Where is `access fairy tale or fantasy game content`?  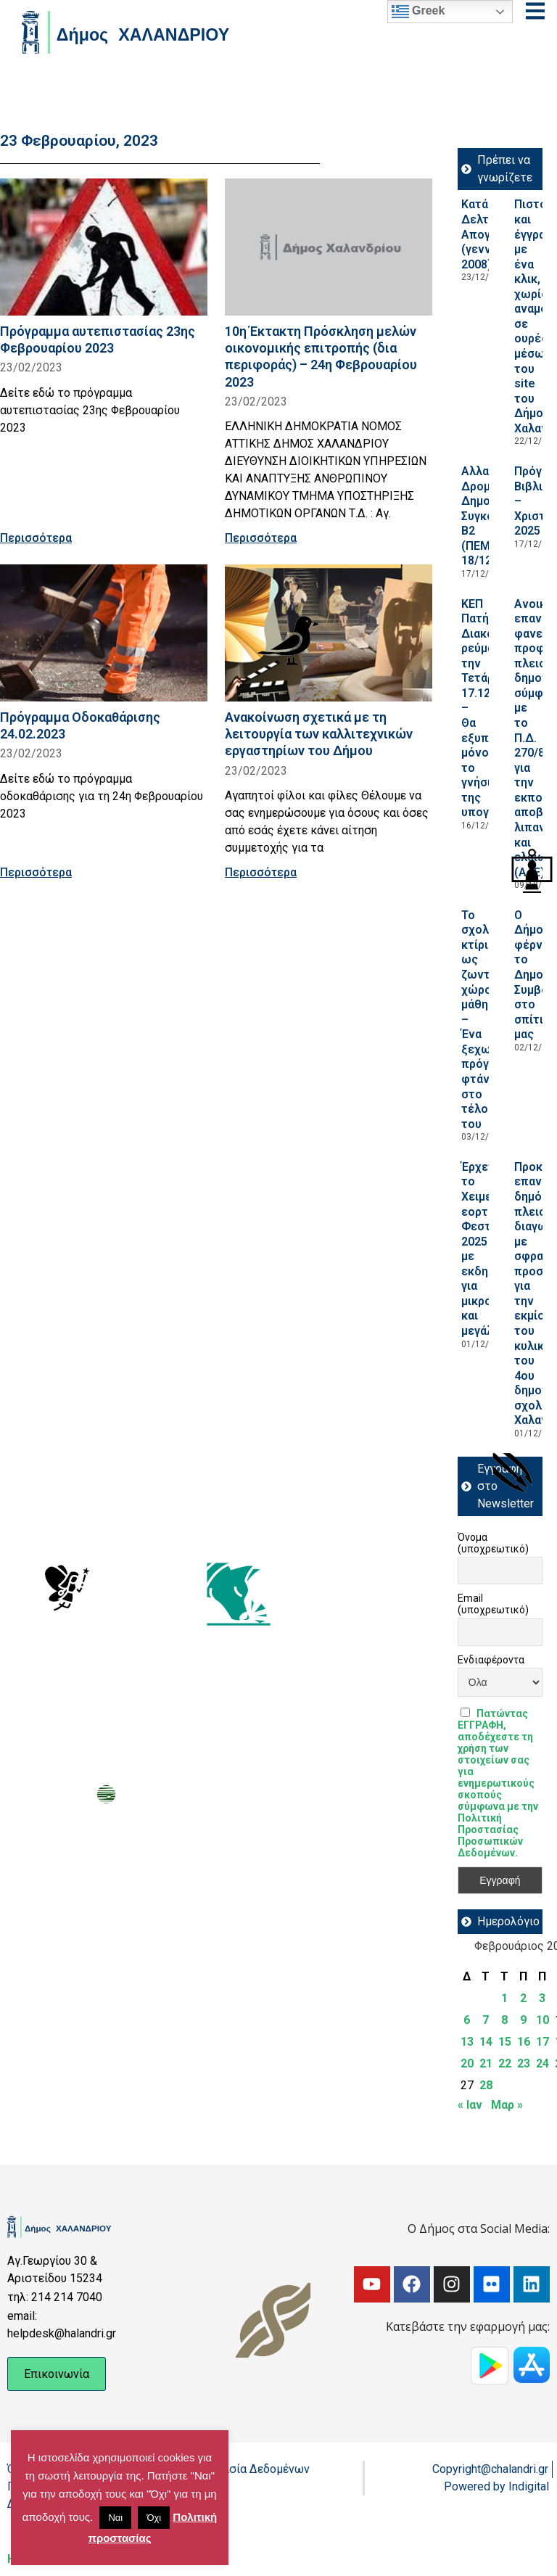 access fairy tale or fantasy game content is located at coordinates (67, 1588).